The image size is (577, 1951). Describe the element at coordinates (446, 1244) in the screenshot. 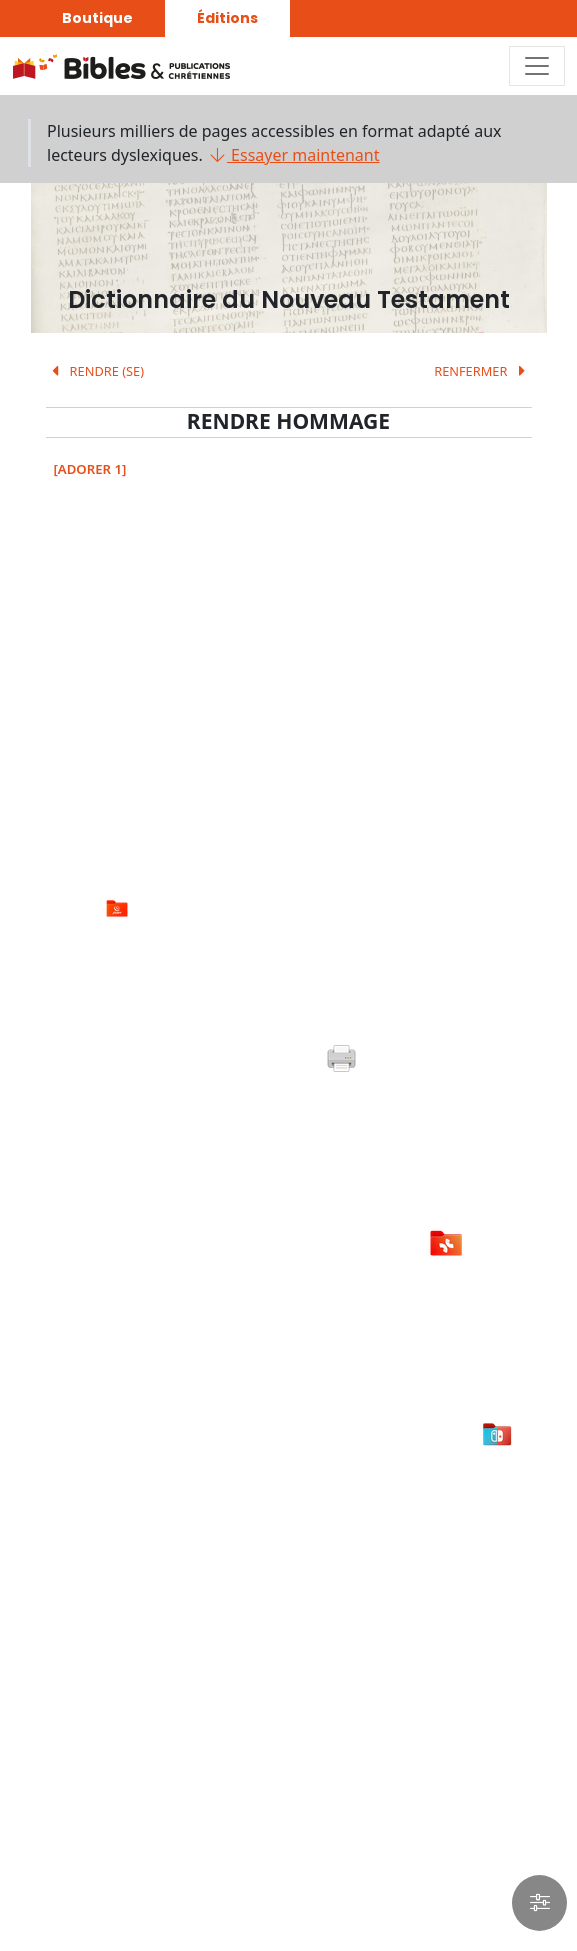

I see `open folder containing Xmind mind mapping files` at that location.